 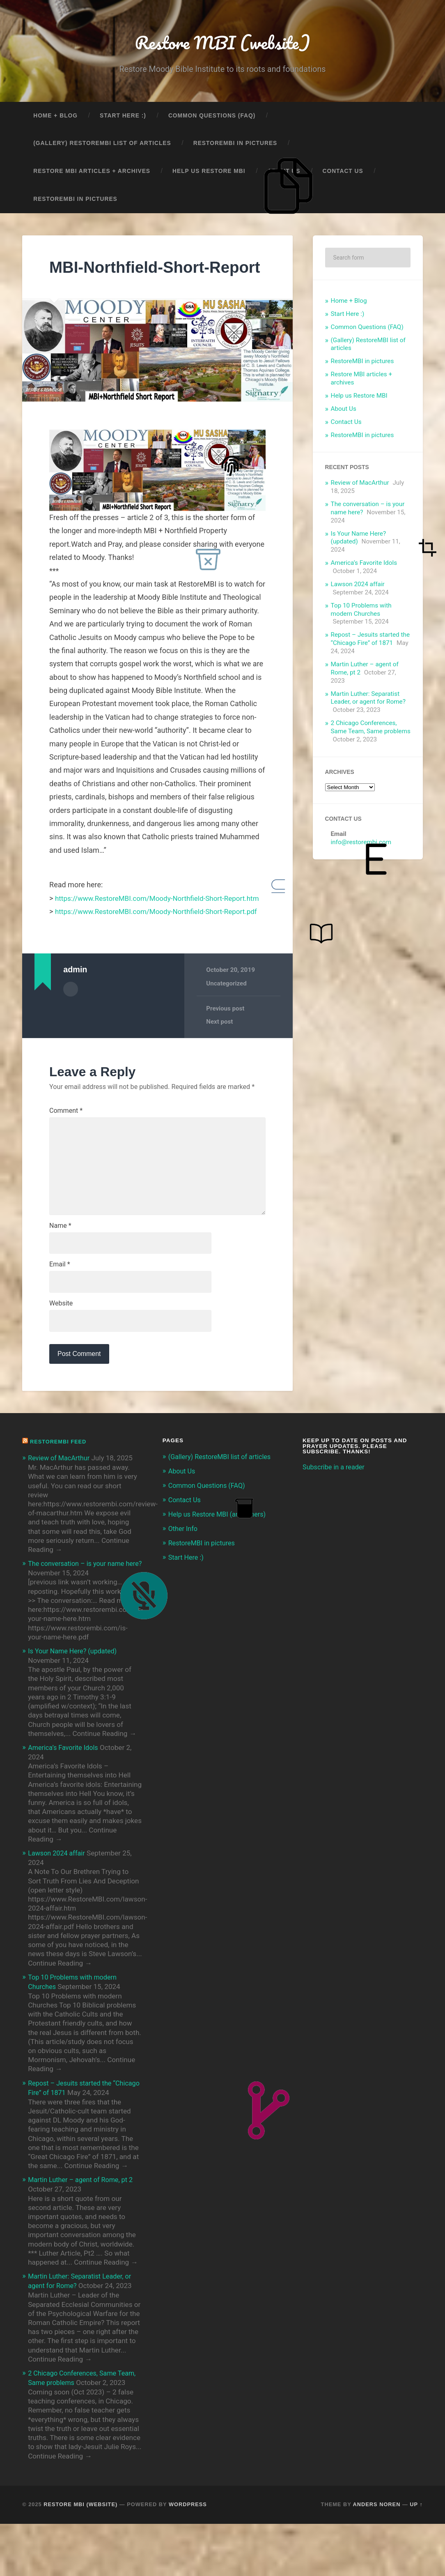 I want to click on delete selected item, so click(x=208, y=559).